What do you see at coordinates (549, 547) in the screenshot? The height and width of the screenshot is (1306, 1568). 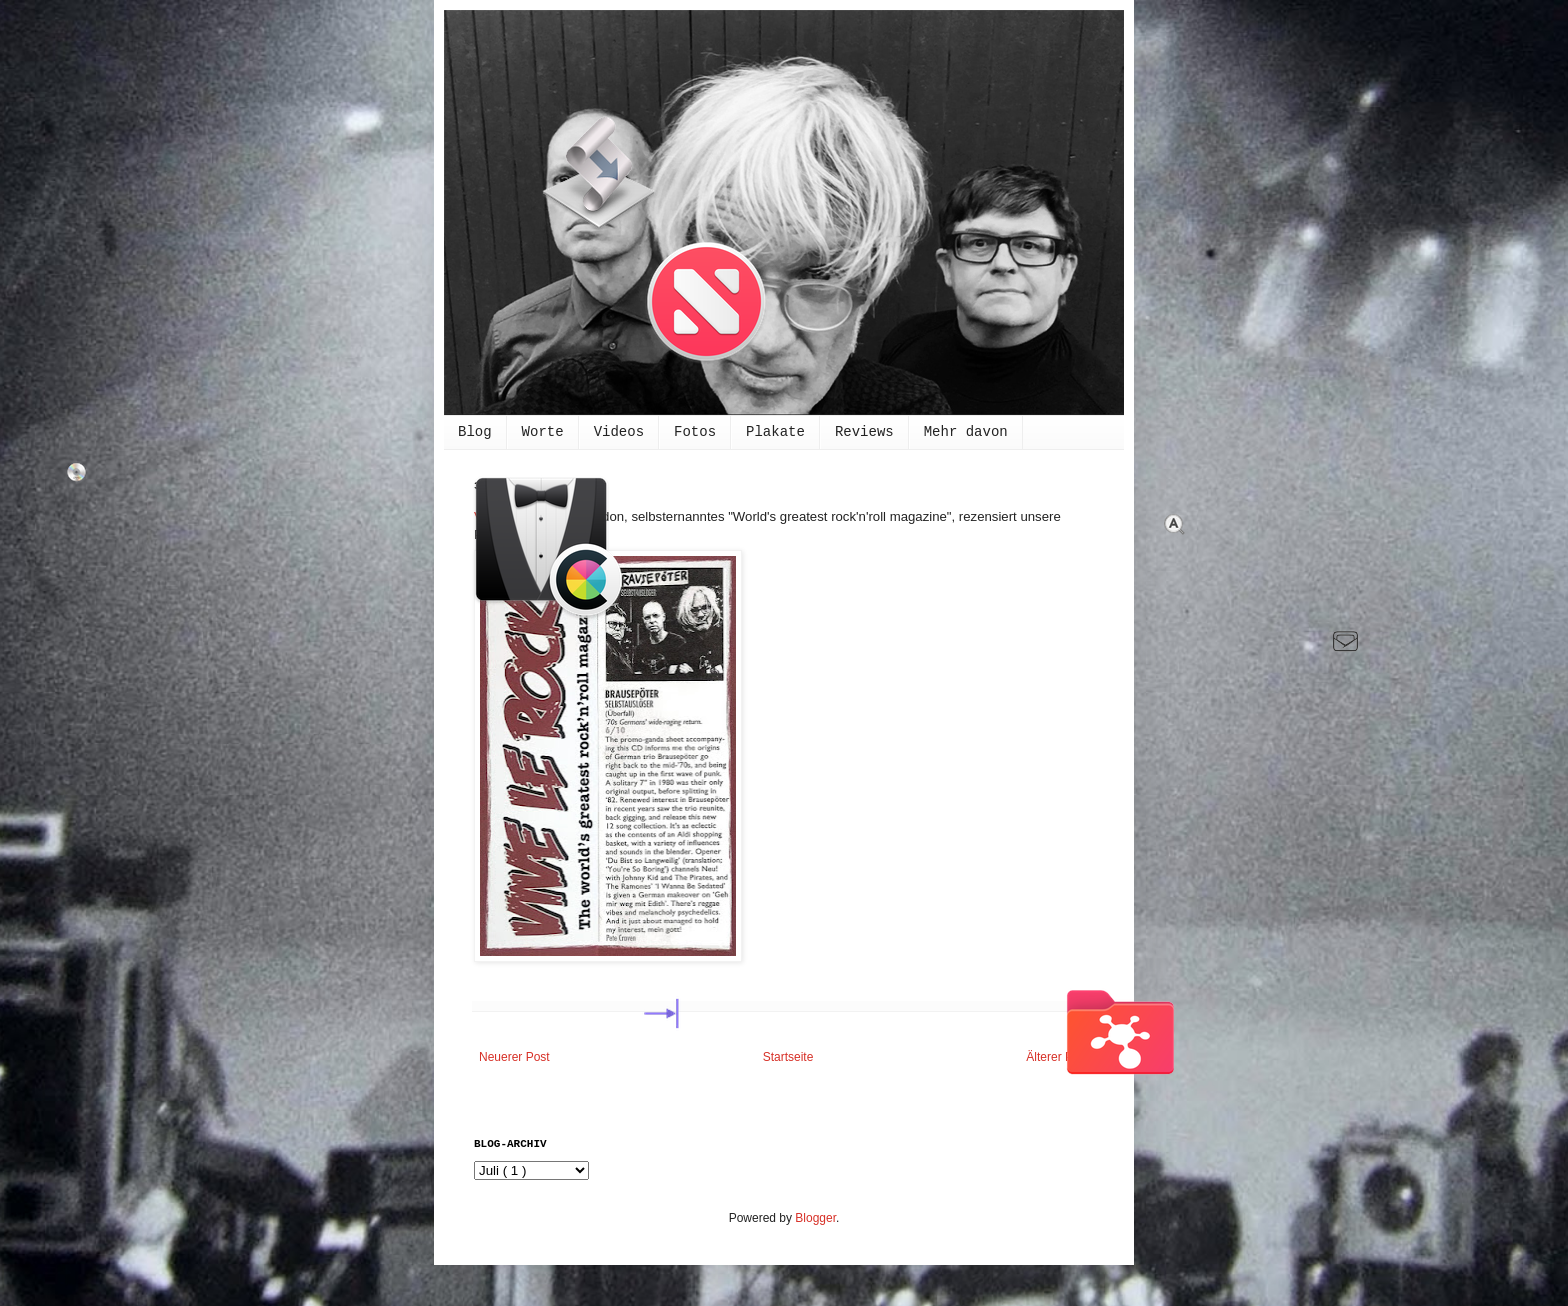 I see `launch display calibrator tool` at bounding box center [549, 547].